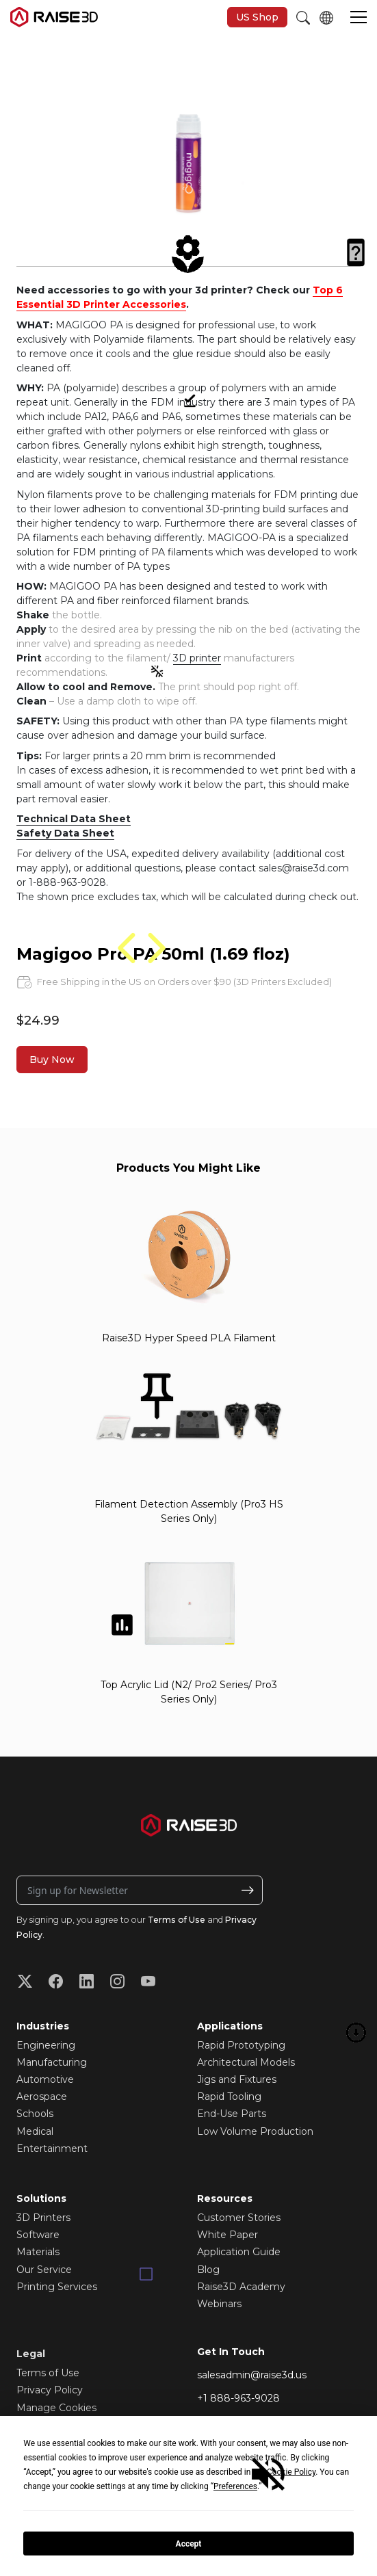 The width and height of the screenshot is (377, 2576). What do you see at coordinates (157, 1396) in the screenshot?
I see `pin an item to keep it visible` at bounding box center [157, 1396].